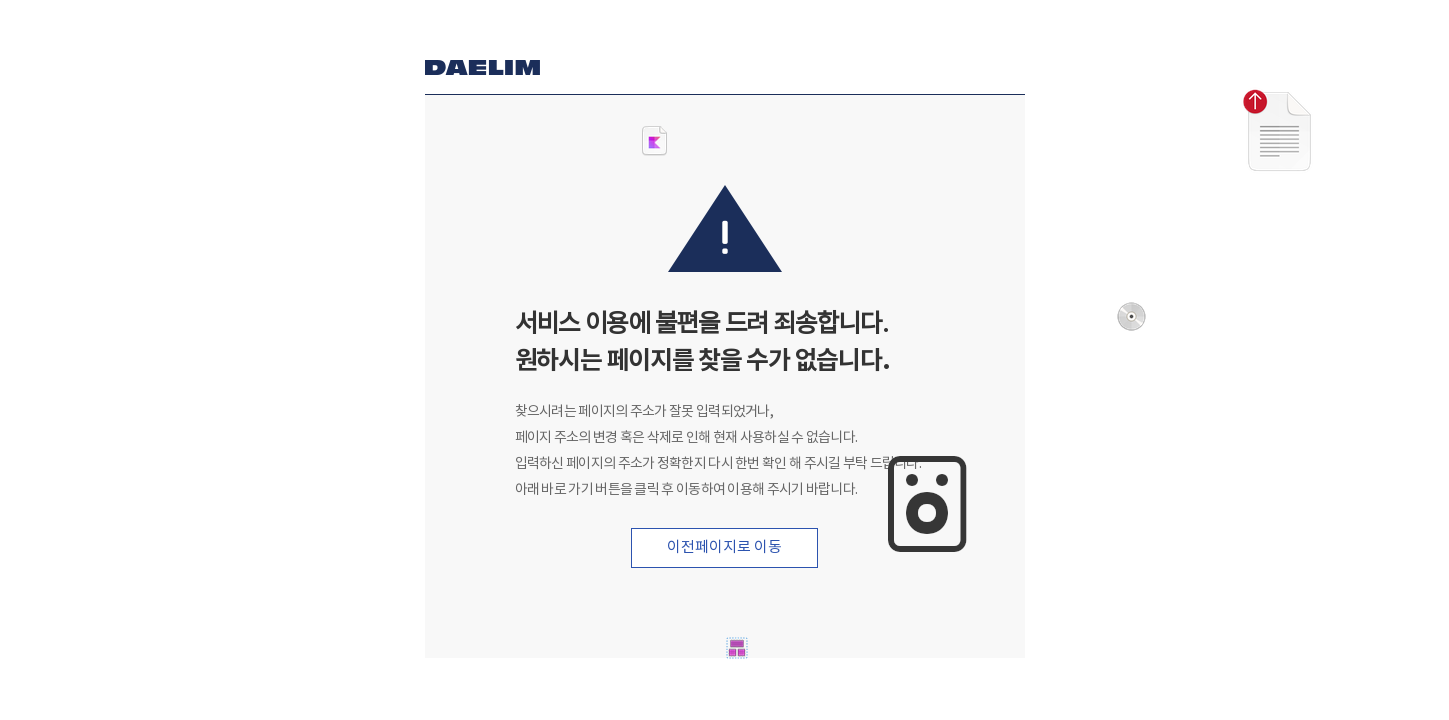 Image resolution: width=1449 pixels, height=720 pixels. What do you see at coordinates (654, 140) in the screenshot?
I see `a kotlin source code file` at bounding box center [654, 140].